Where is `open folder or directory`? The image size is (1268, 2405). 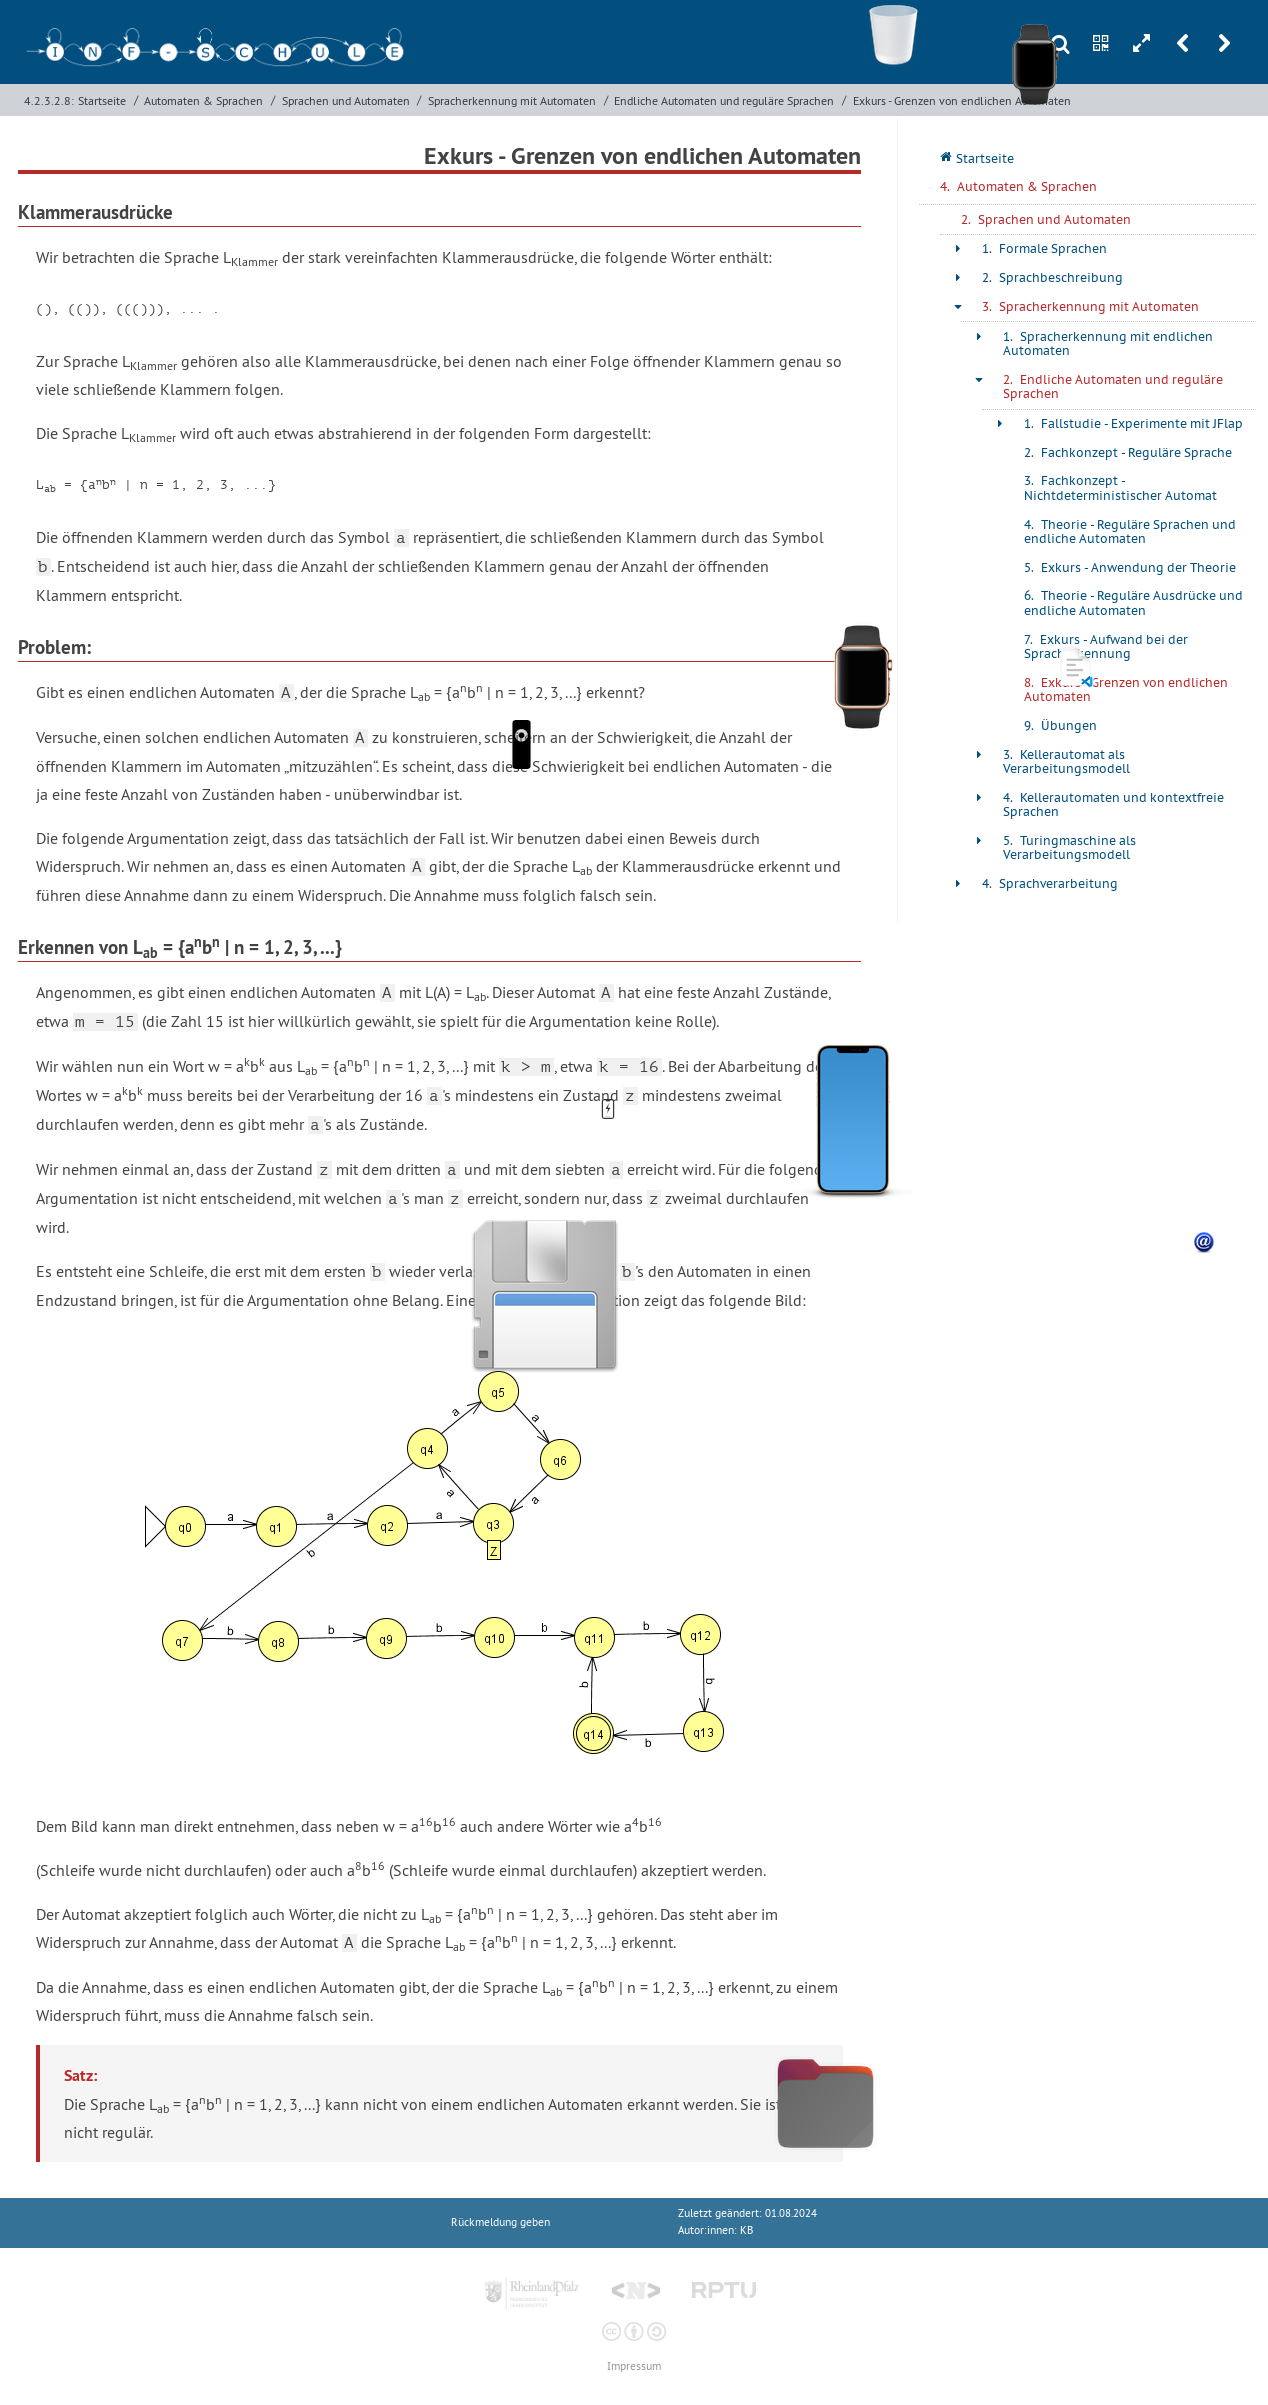 open folder or directory is located at coordinates (825, 2103).